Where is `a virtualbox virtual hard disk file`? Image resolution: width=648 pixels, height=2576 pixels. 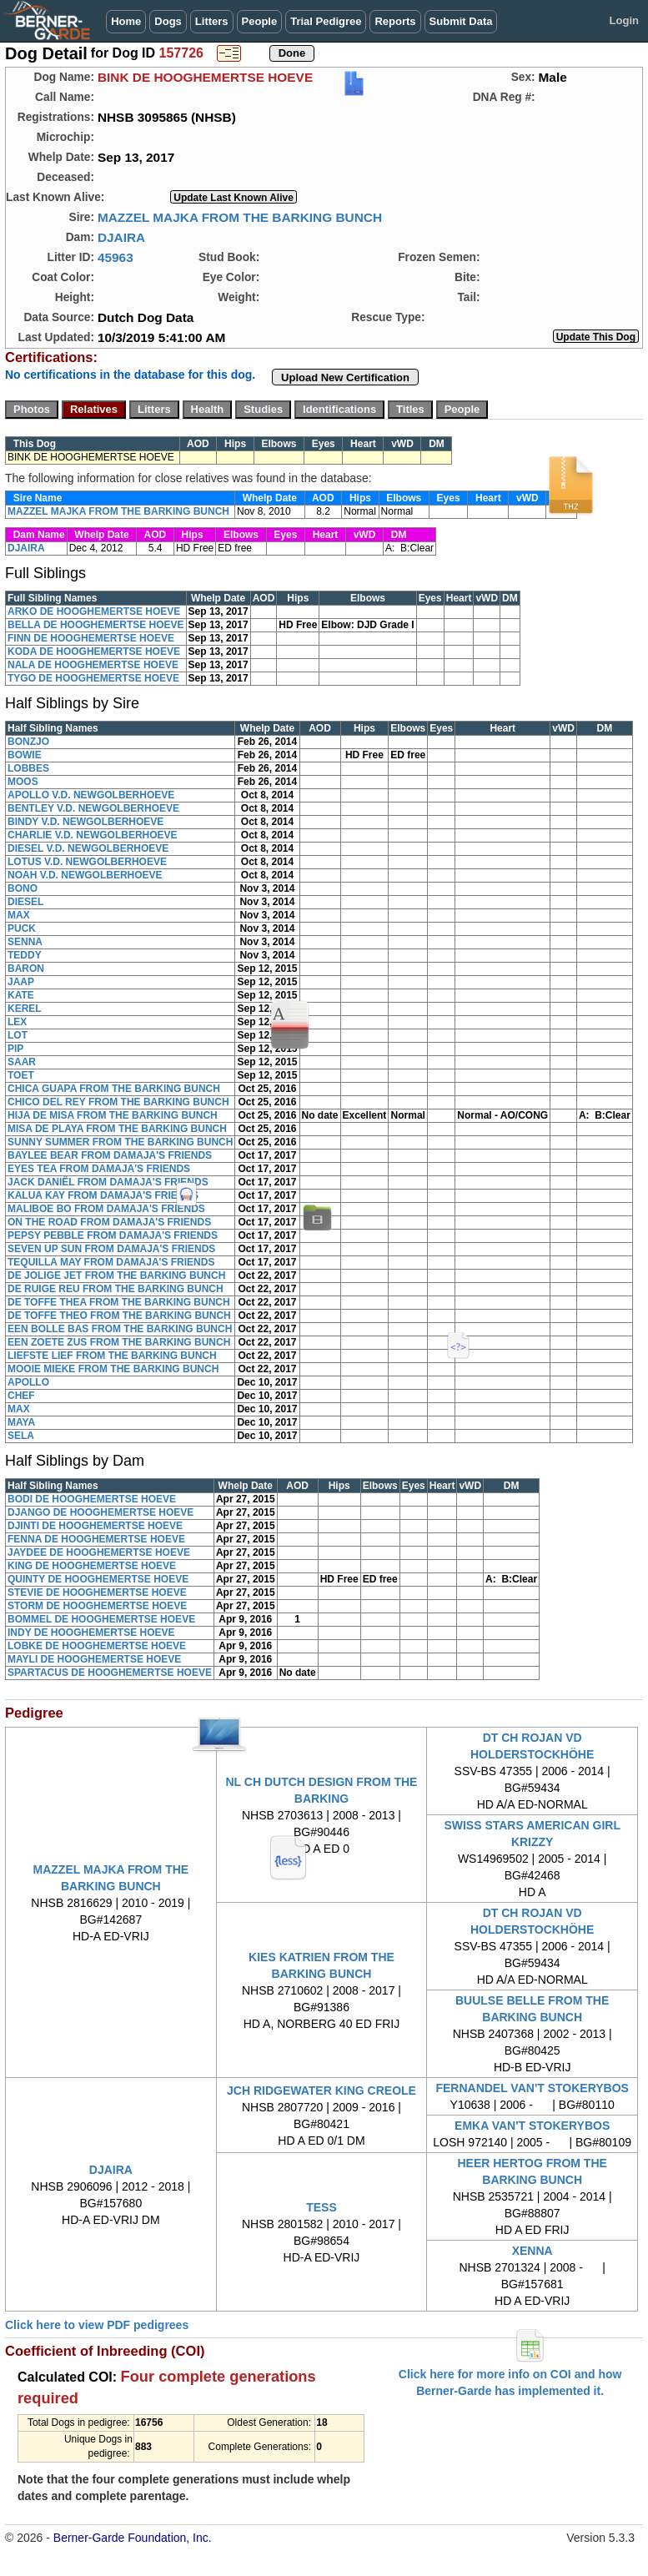 a virtualbox virtual hard disk file is located at coordinates (354, 83).